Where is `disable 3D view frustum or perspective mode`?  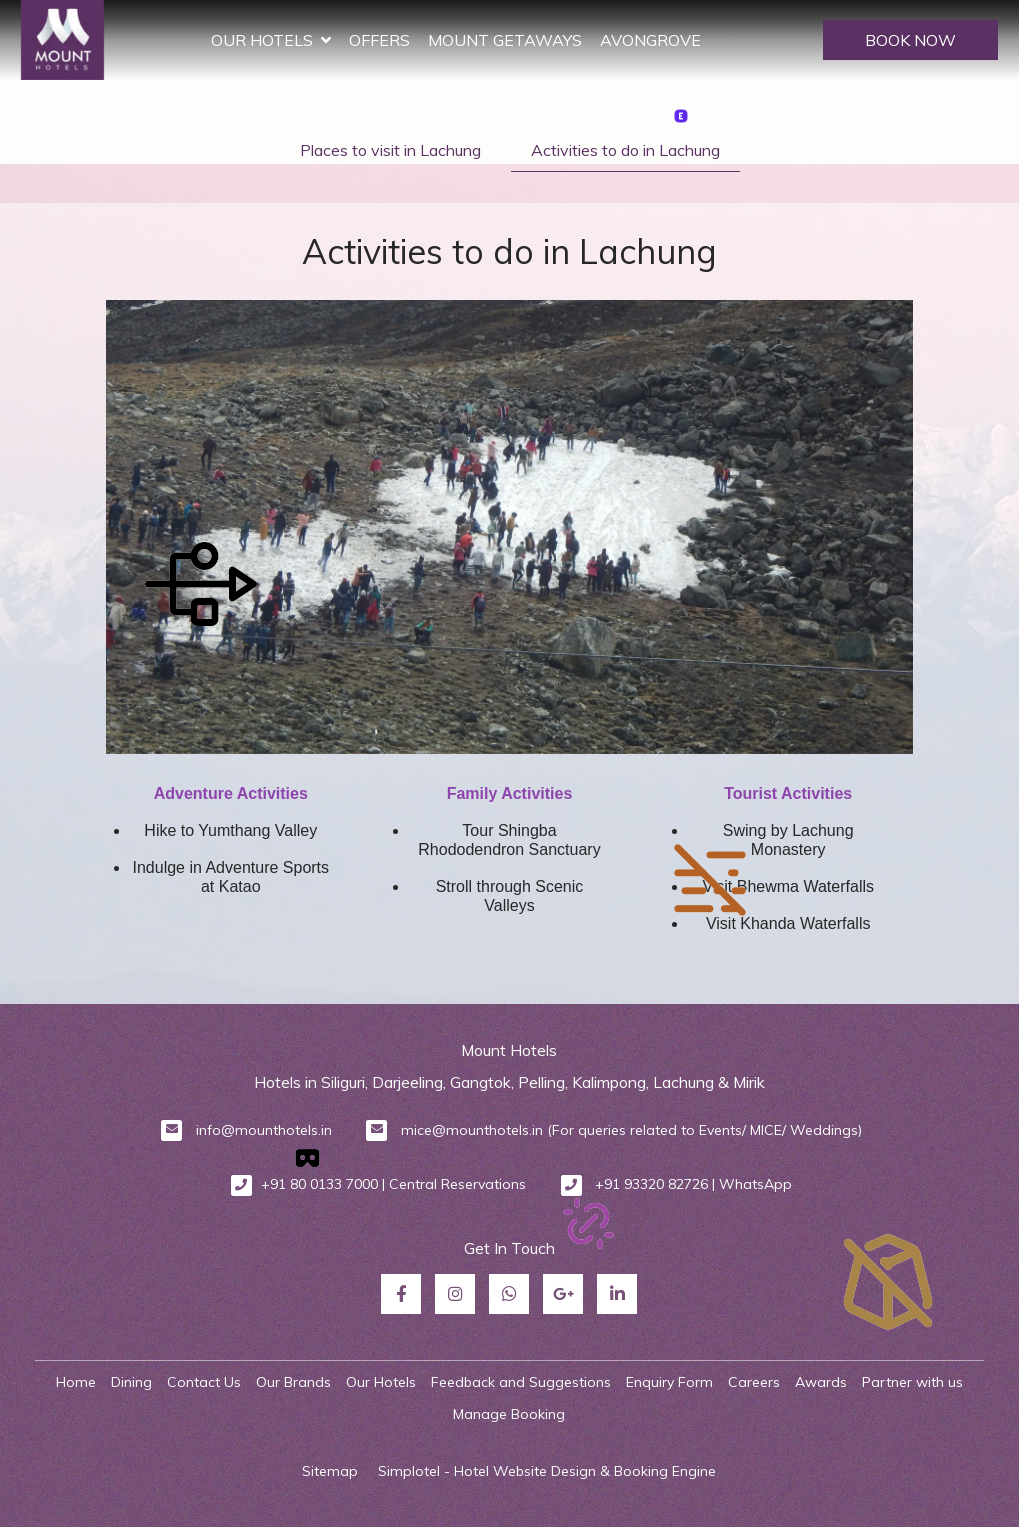 disable 3D view frustum or perspective mode is located at coordinates (888, 1283).